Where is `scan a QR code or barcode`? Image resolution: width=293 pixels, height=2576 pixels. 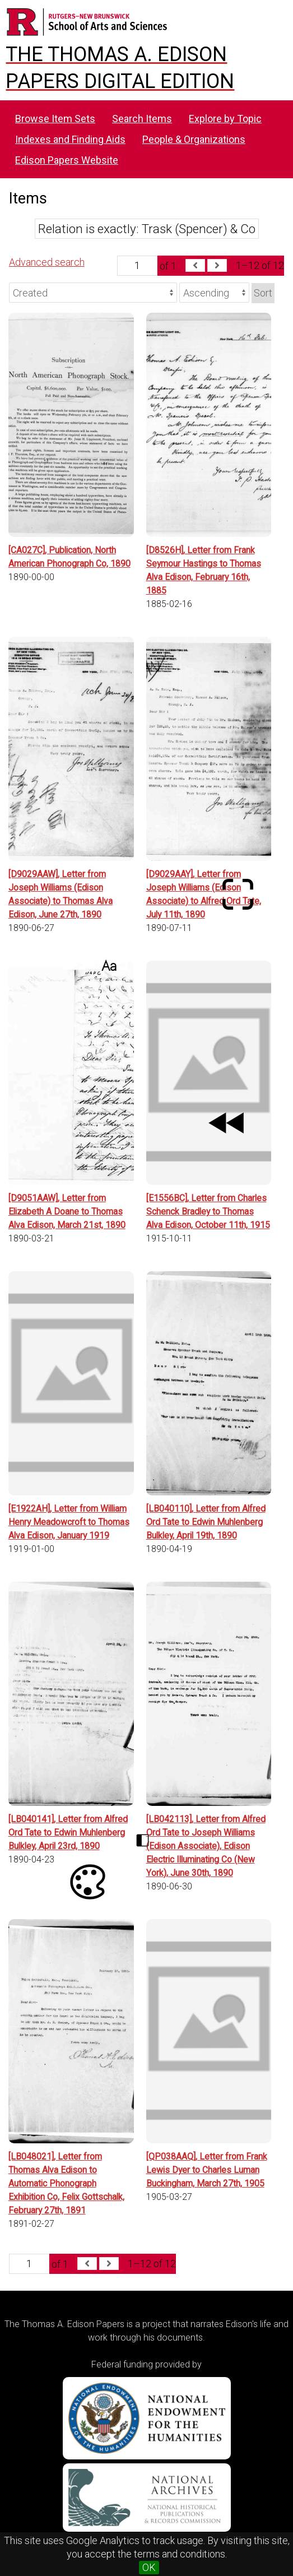
scan a QR code or barcode is located at coordinates (238, 894).